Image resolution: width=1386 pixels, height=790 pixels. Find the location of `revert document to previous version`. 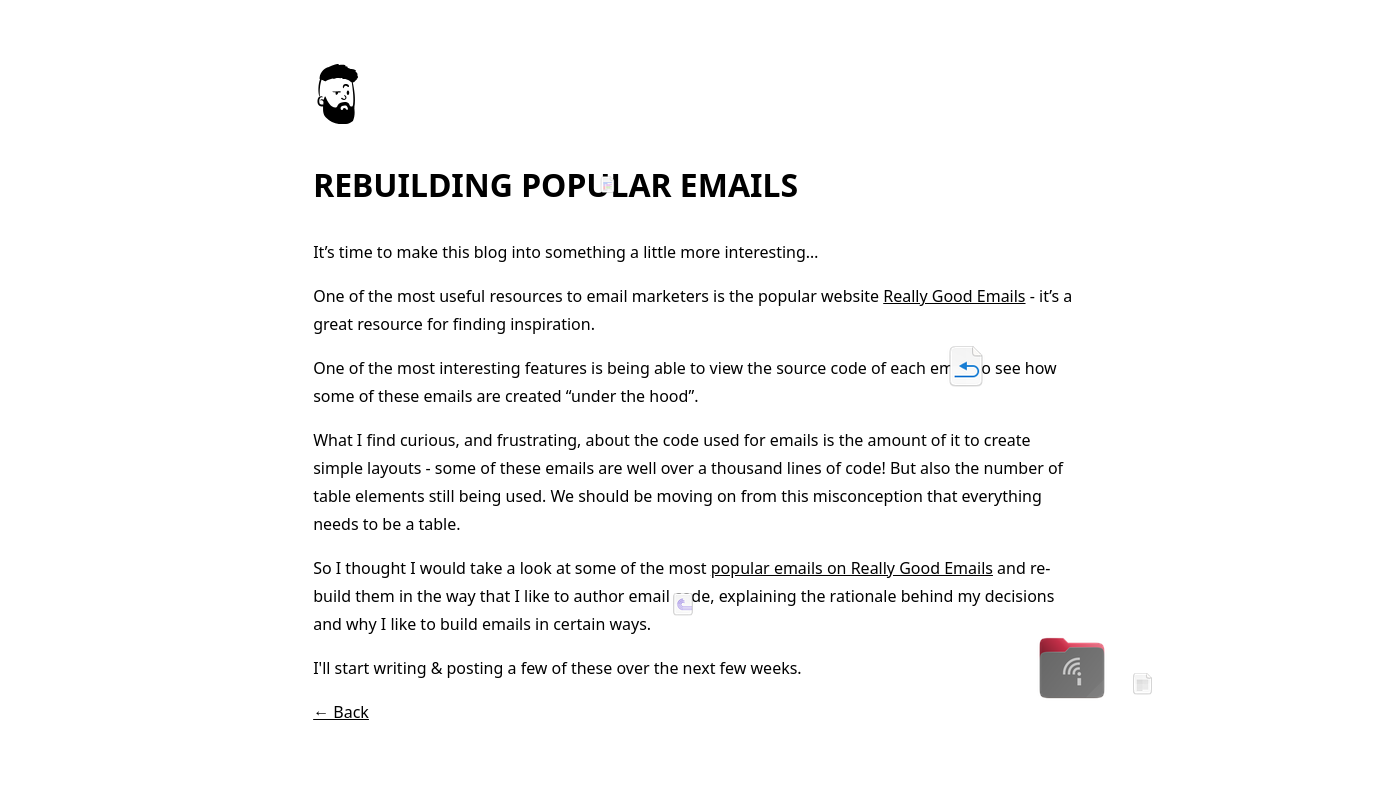

revert document to previous version is located at coordinates (966, 366).